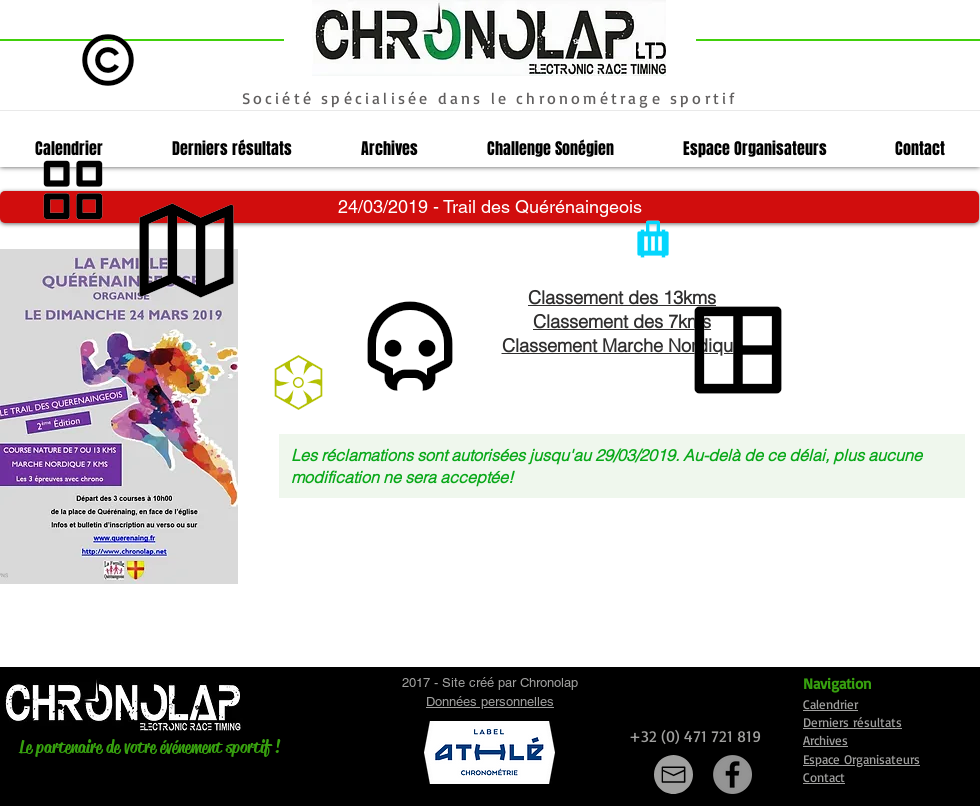 The height and width of the screenshot is (806, 980). Describe the element at coordinates (73, 190) in the screenshot. I see `access app grid or menu` at that location.